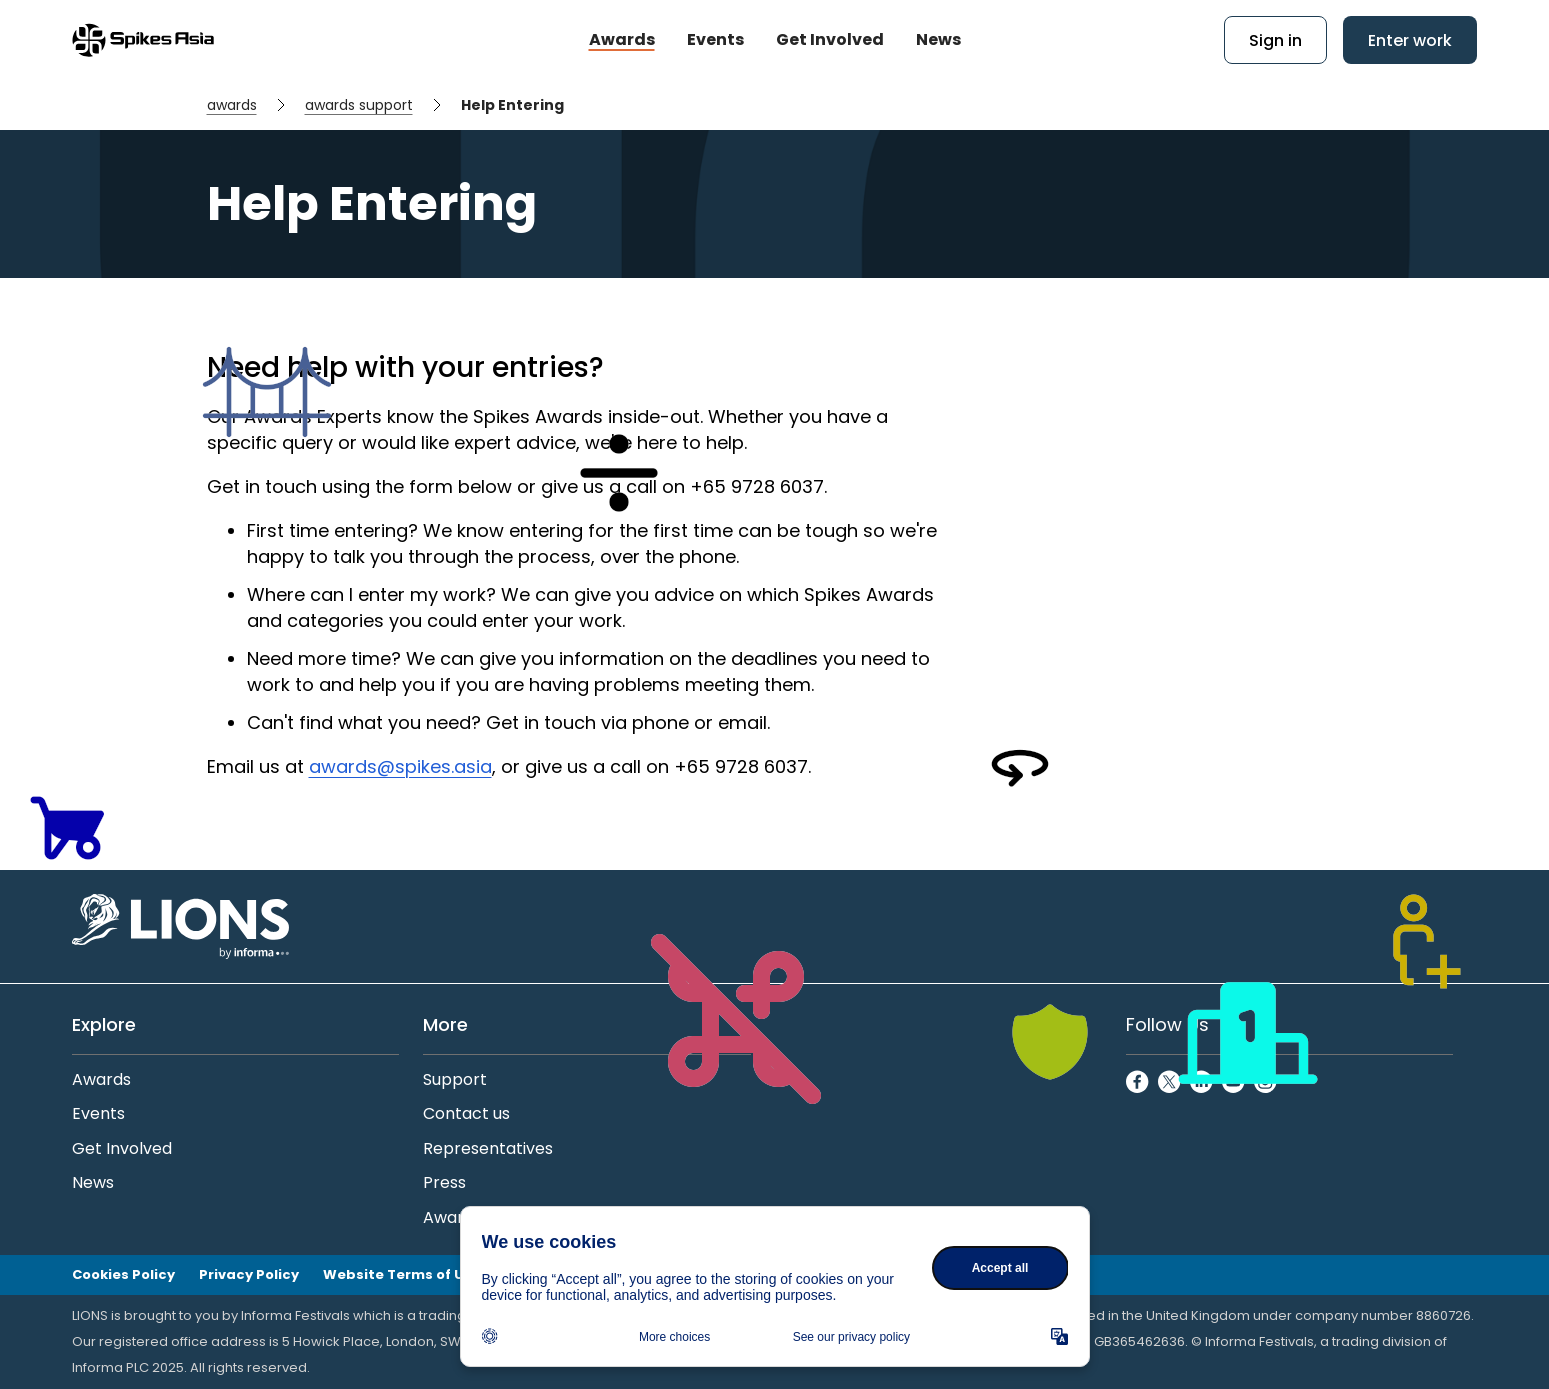  I want to click on rotate to view 360-degree content, so click(1020, 764).